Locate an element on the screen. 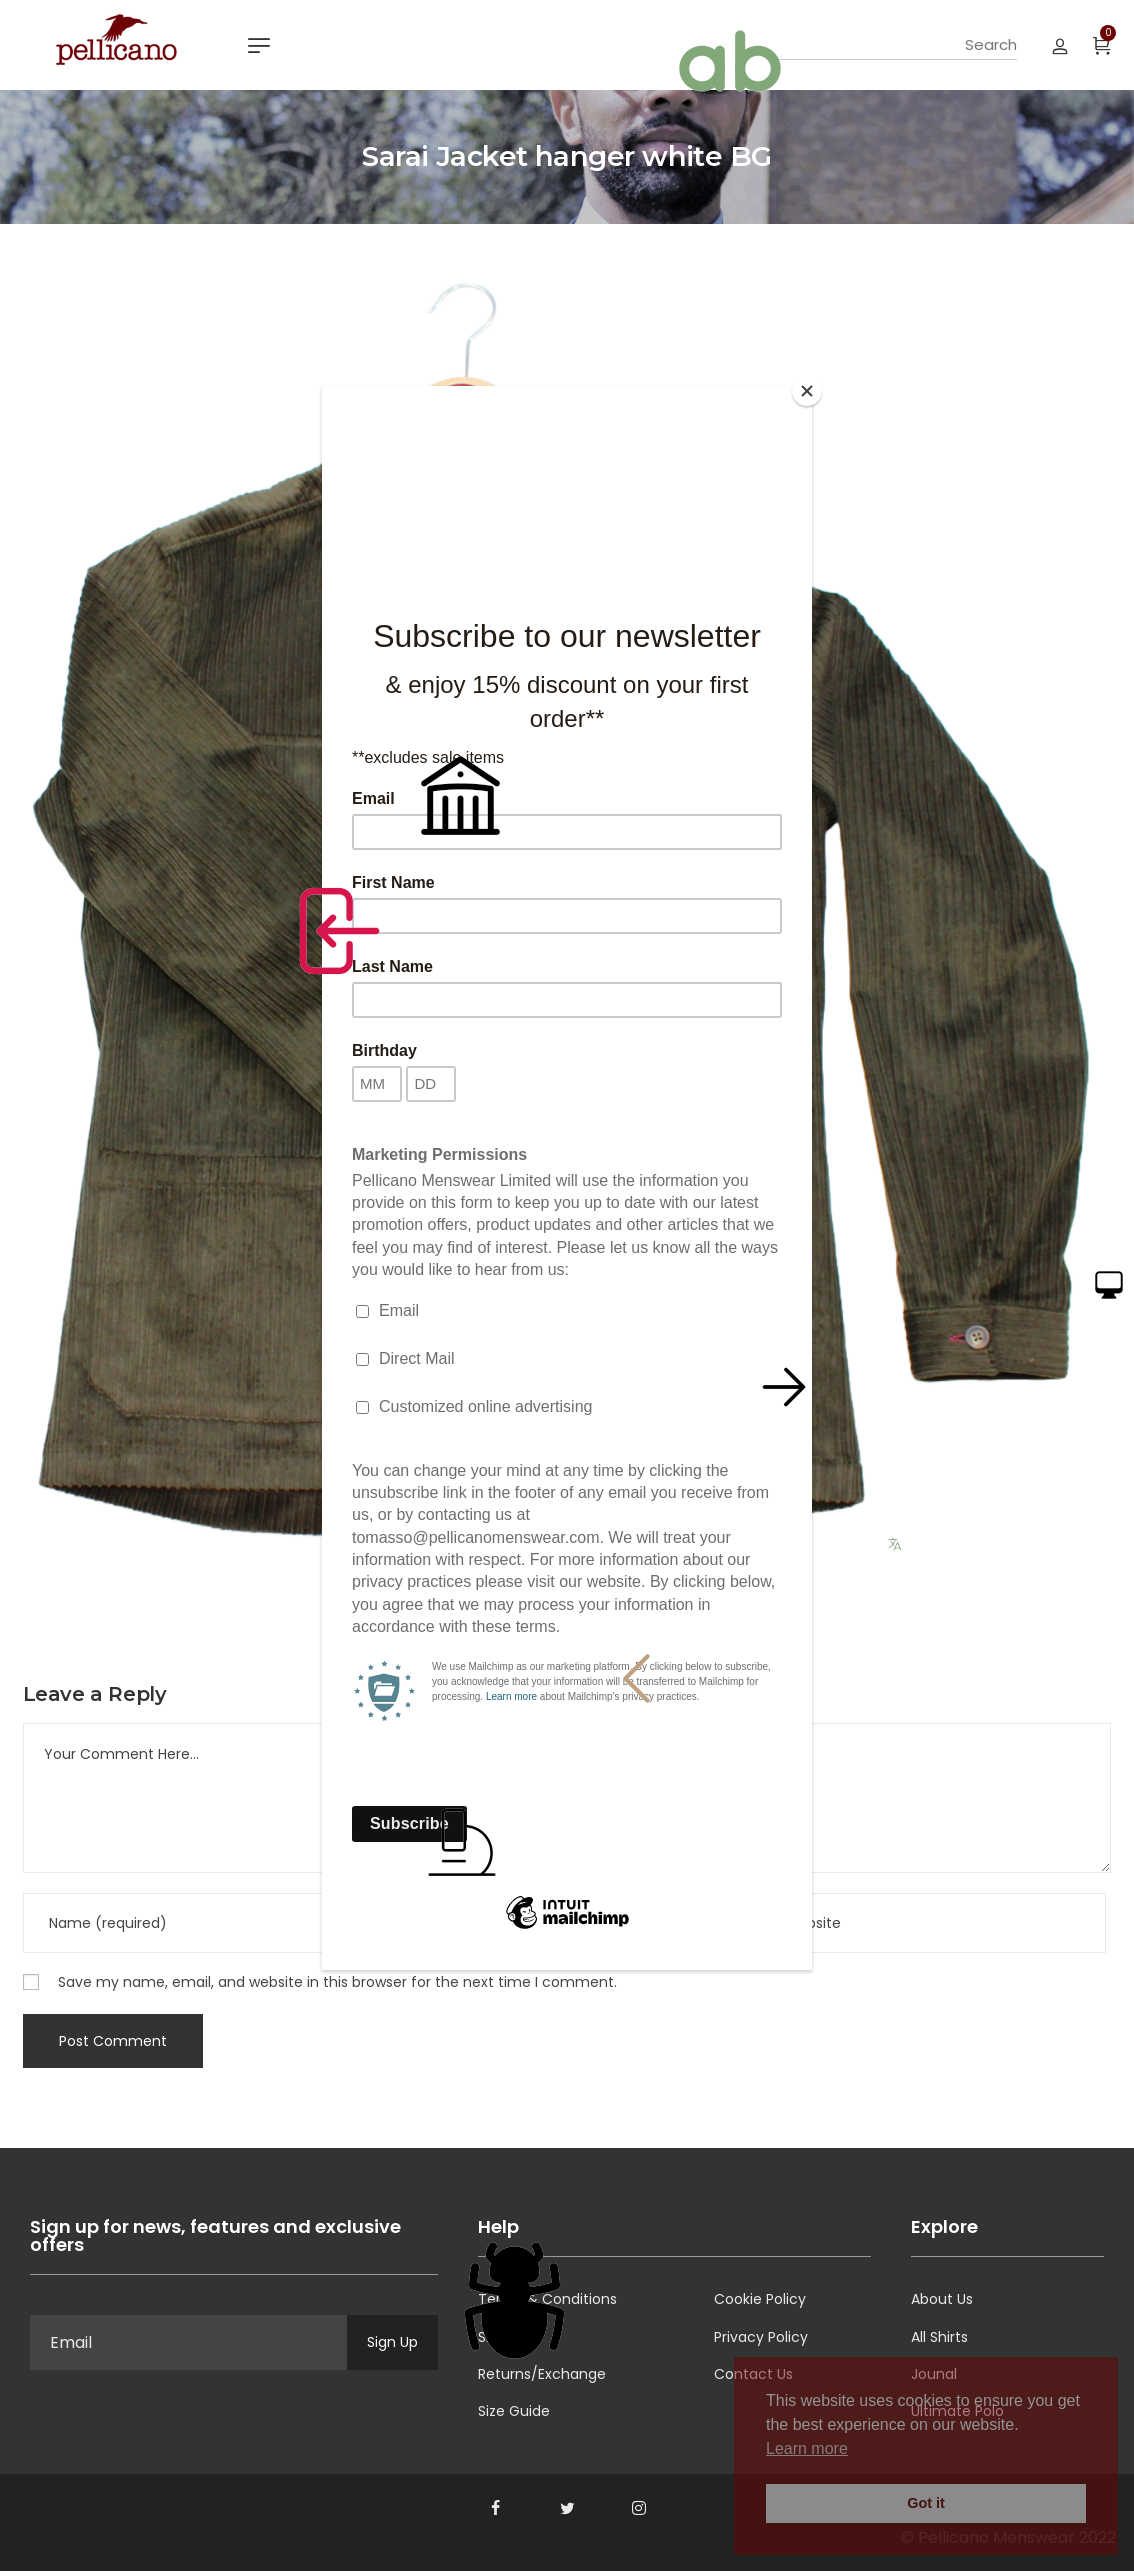 The image size is (1134, 2571). access desktop or computer settings is located at coordinates (1109, 1285).